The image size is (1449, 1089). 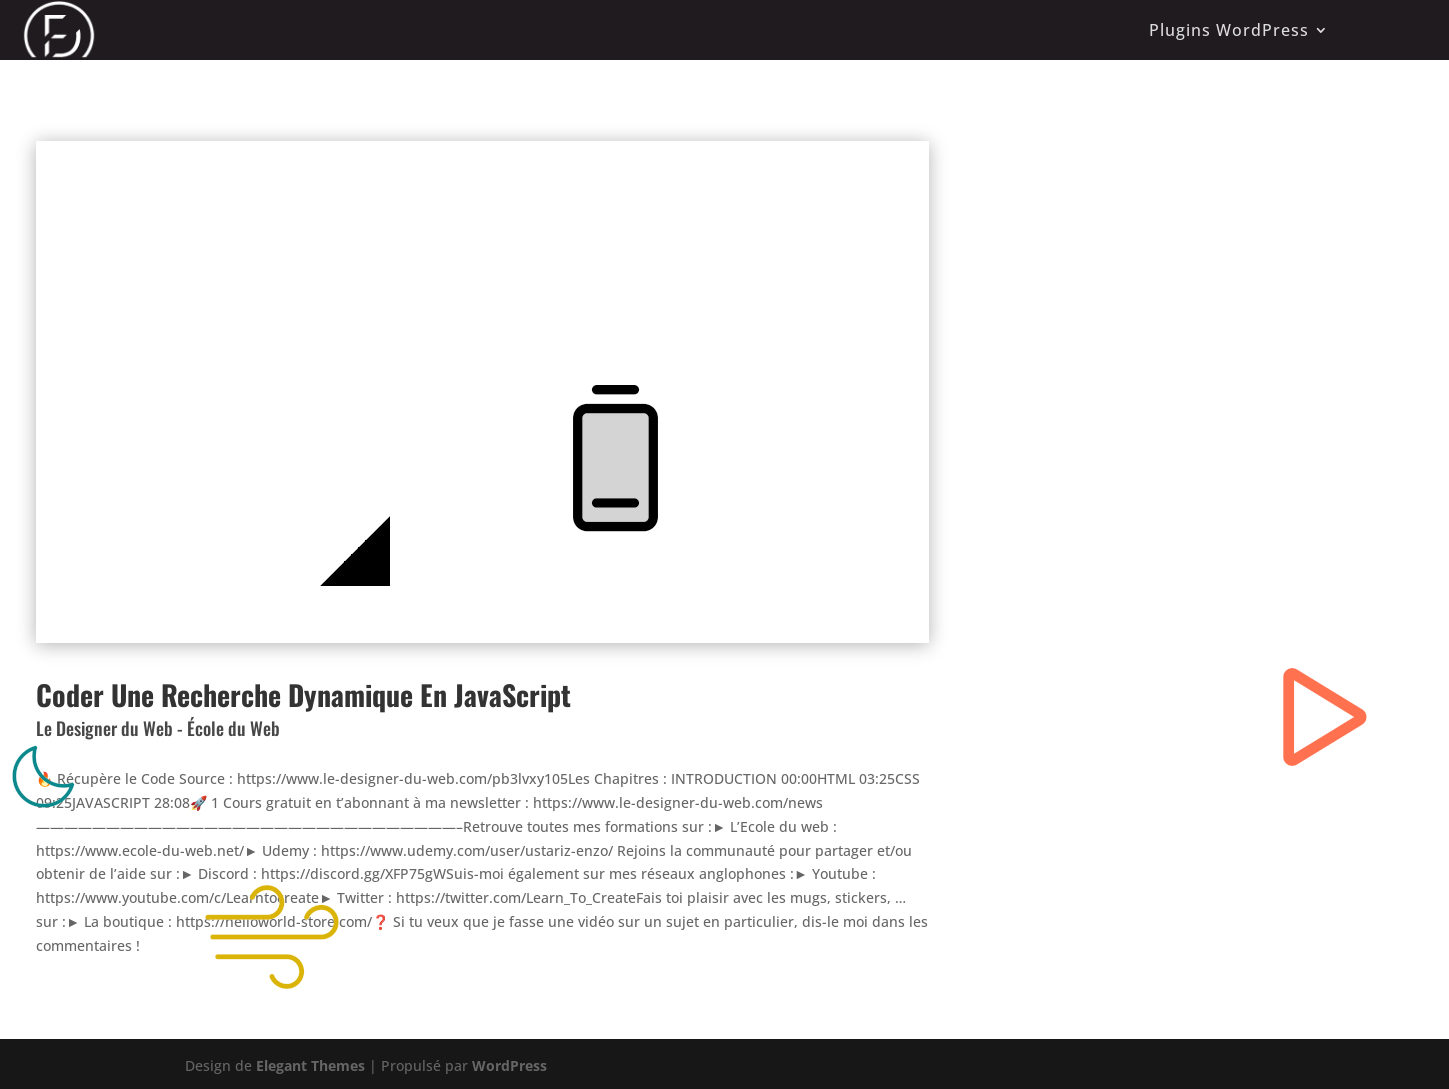 I want to click on indicates low battery level, so click(x=615, y=460).